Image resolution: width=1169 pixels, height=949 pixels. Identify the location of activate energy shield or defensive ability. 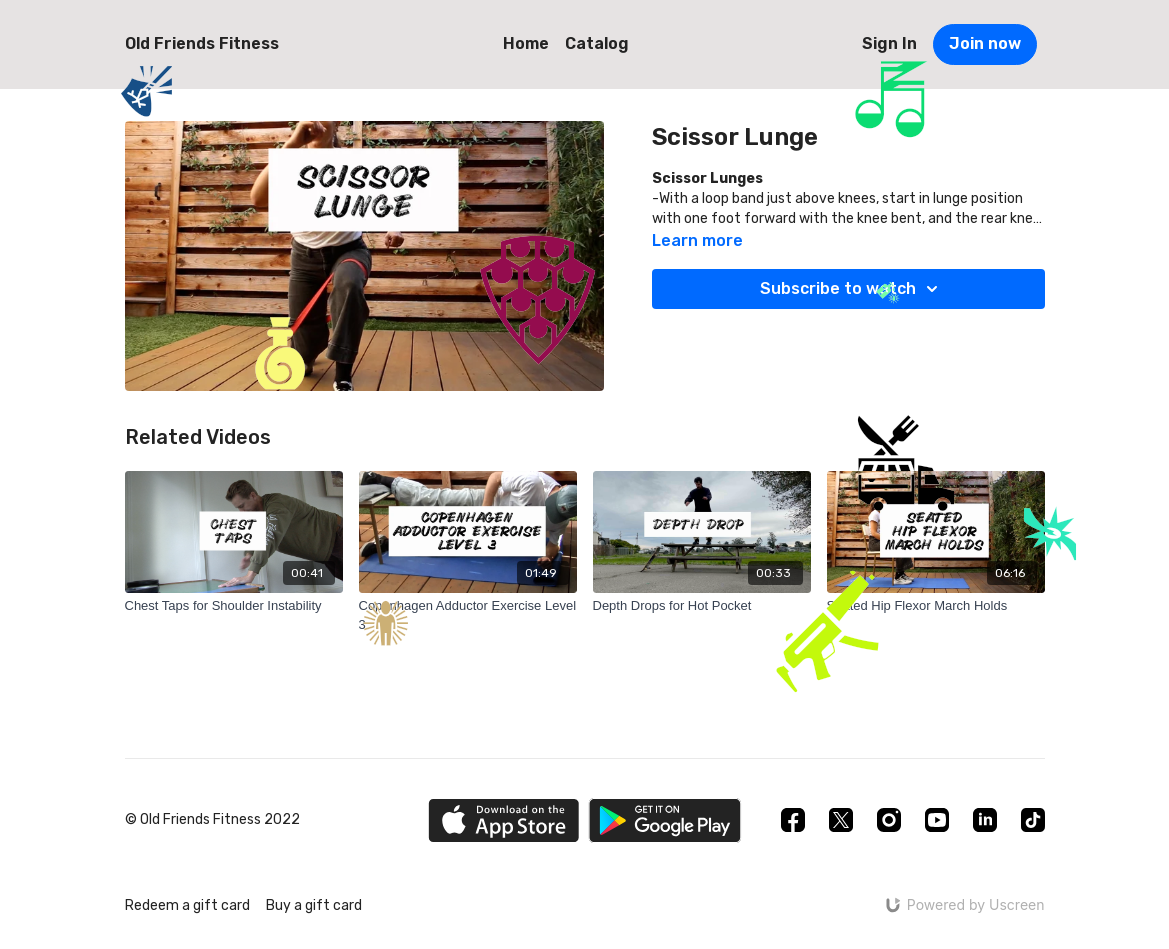
(538, 301).